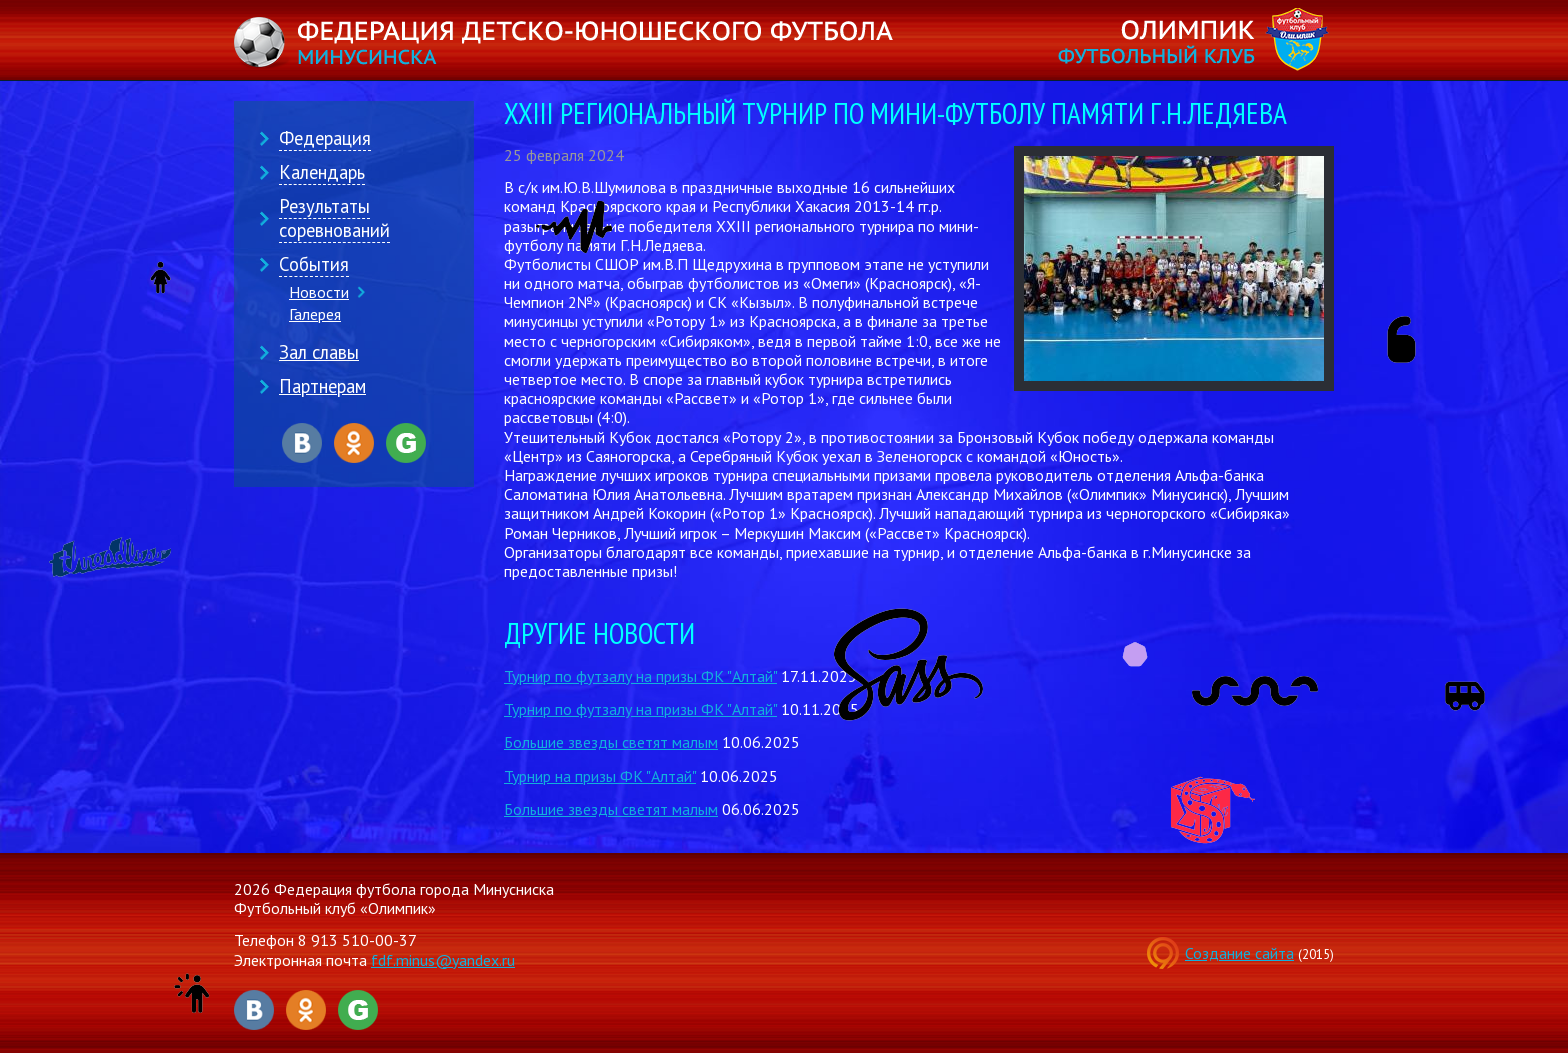  I want to click on Sass CSS preprocessor logo, so click(908, 664).